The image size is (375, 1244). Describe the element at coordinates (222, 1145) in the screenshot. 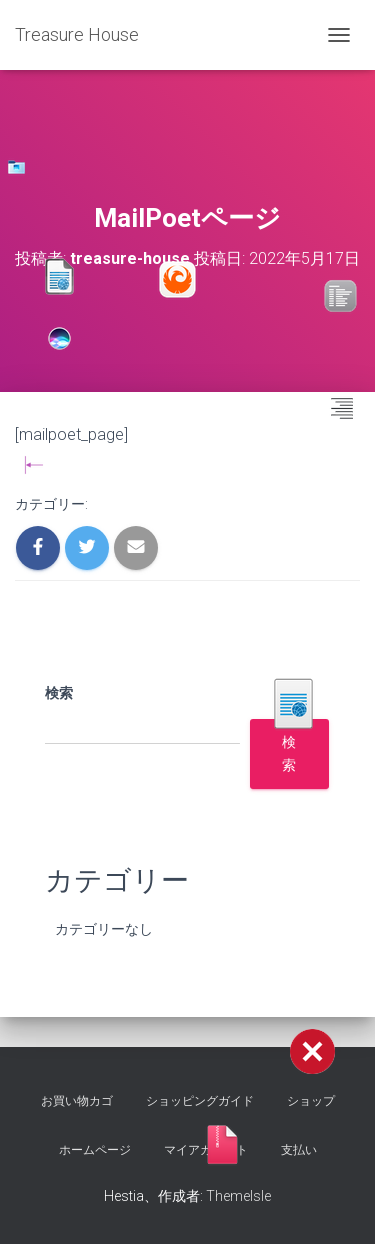

I see `a compressed postscript file` at that location.